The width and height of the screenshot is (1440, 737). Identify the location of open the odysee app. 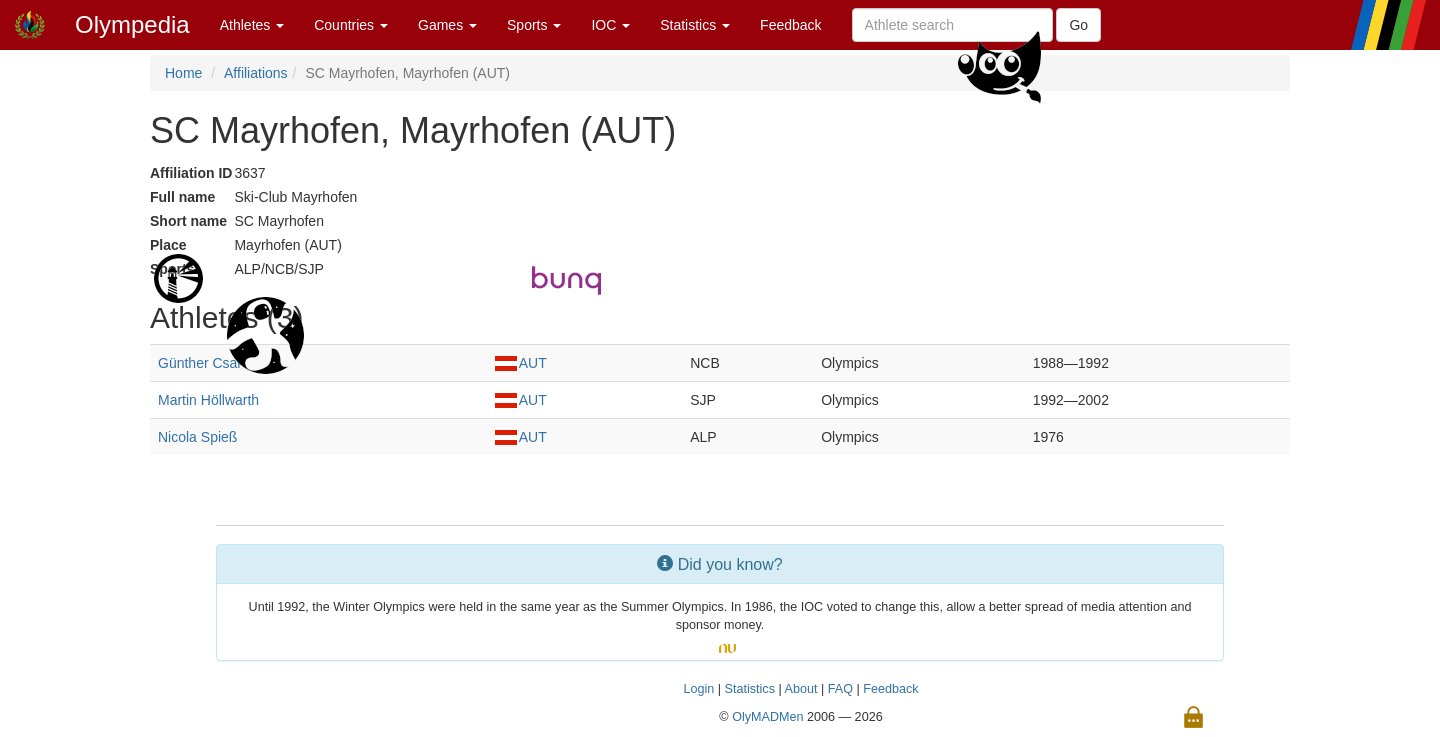
(265, 335).